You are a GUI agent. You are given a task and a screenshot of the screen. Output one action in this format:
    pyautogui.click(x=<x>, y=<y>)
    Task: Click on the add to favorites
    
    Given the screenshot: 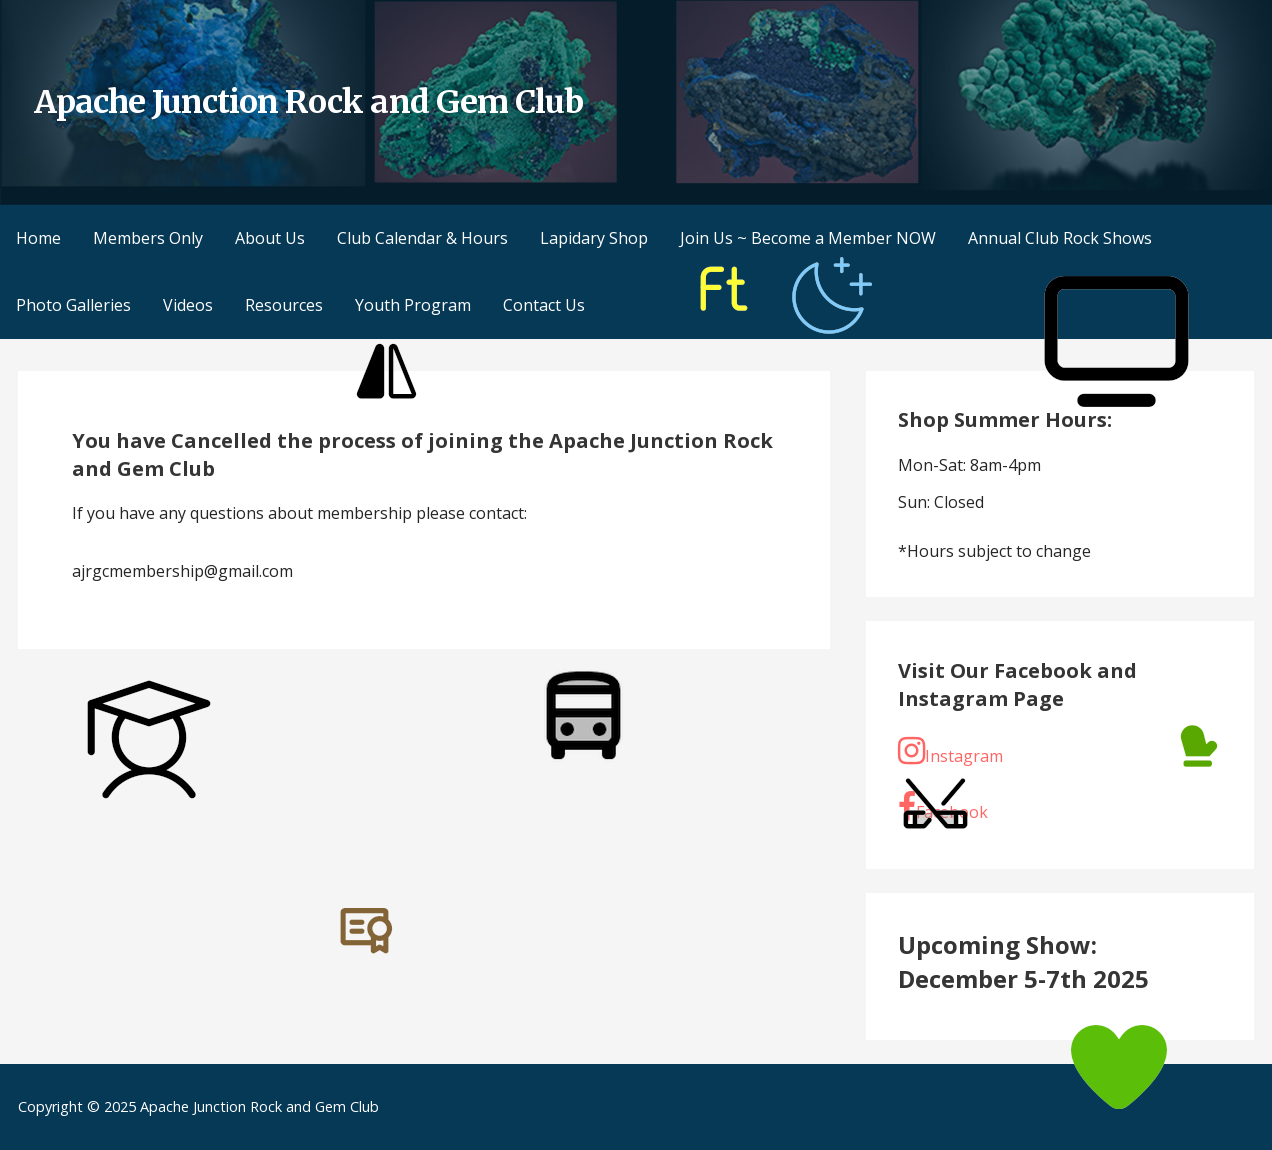 What is the action you would take?
    pyautogui.click(x=1119, y=1067)
    